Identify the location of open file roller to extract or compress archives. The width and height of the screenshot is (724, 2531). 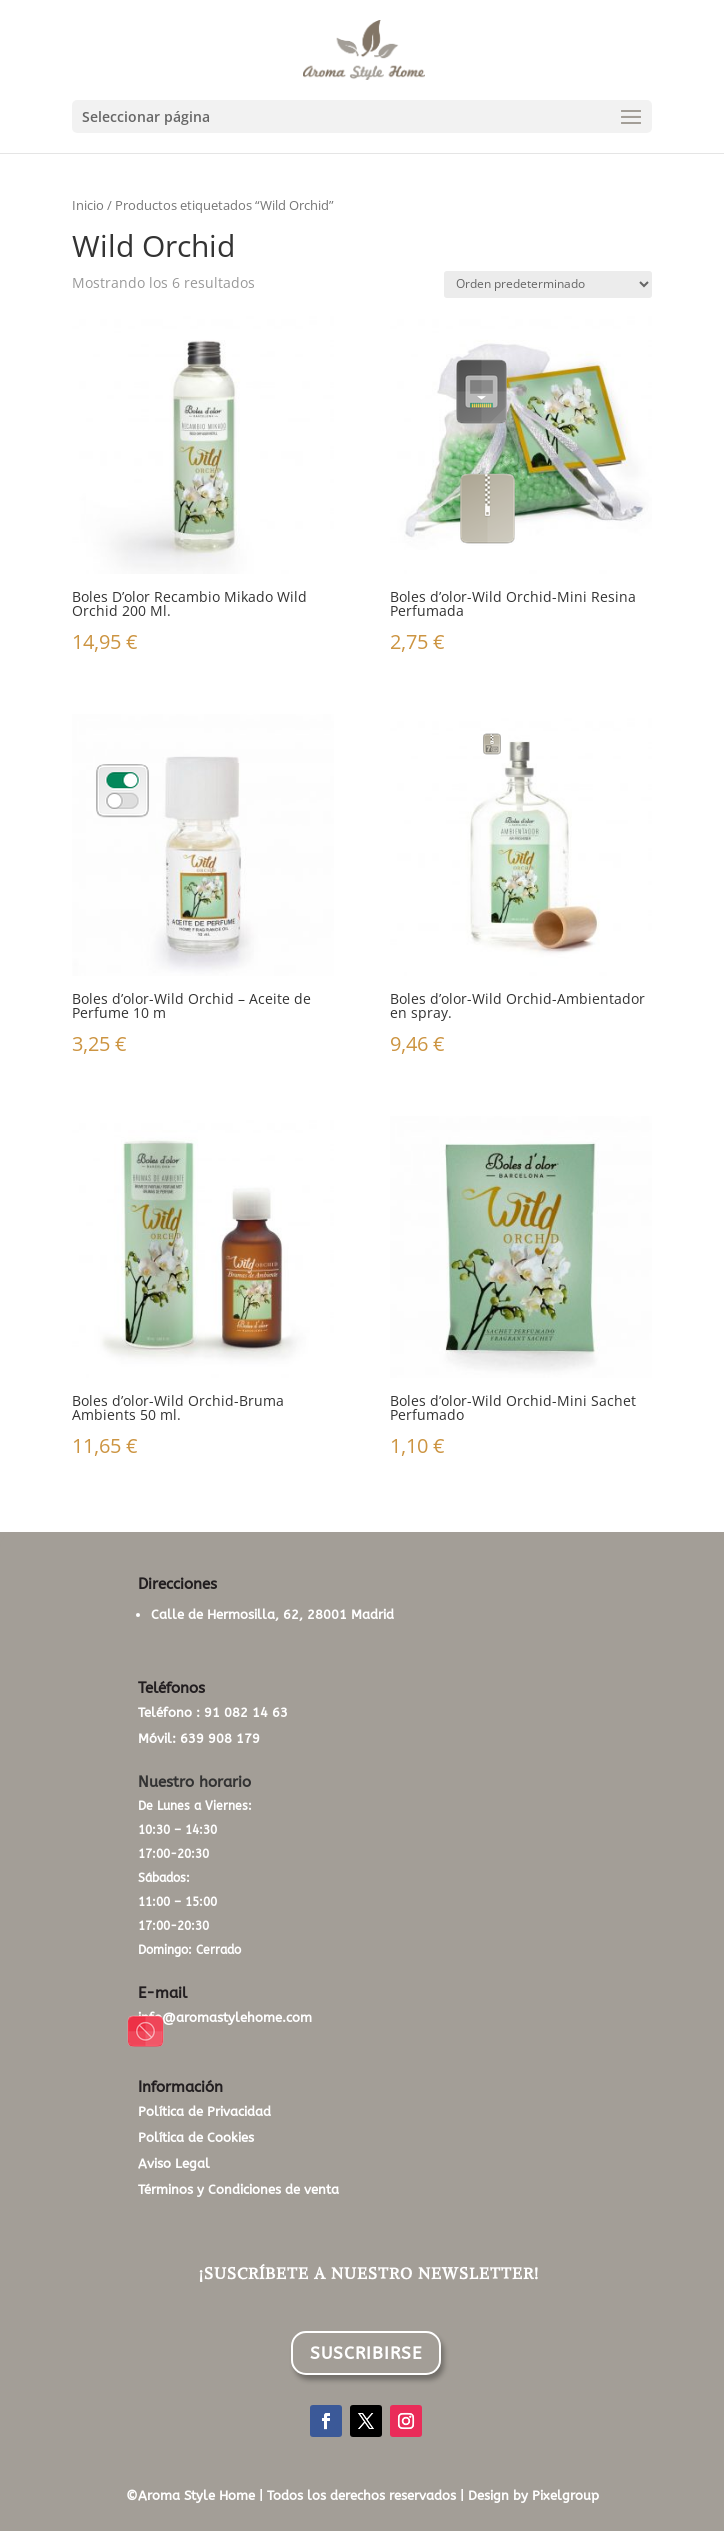
(487, 508).